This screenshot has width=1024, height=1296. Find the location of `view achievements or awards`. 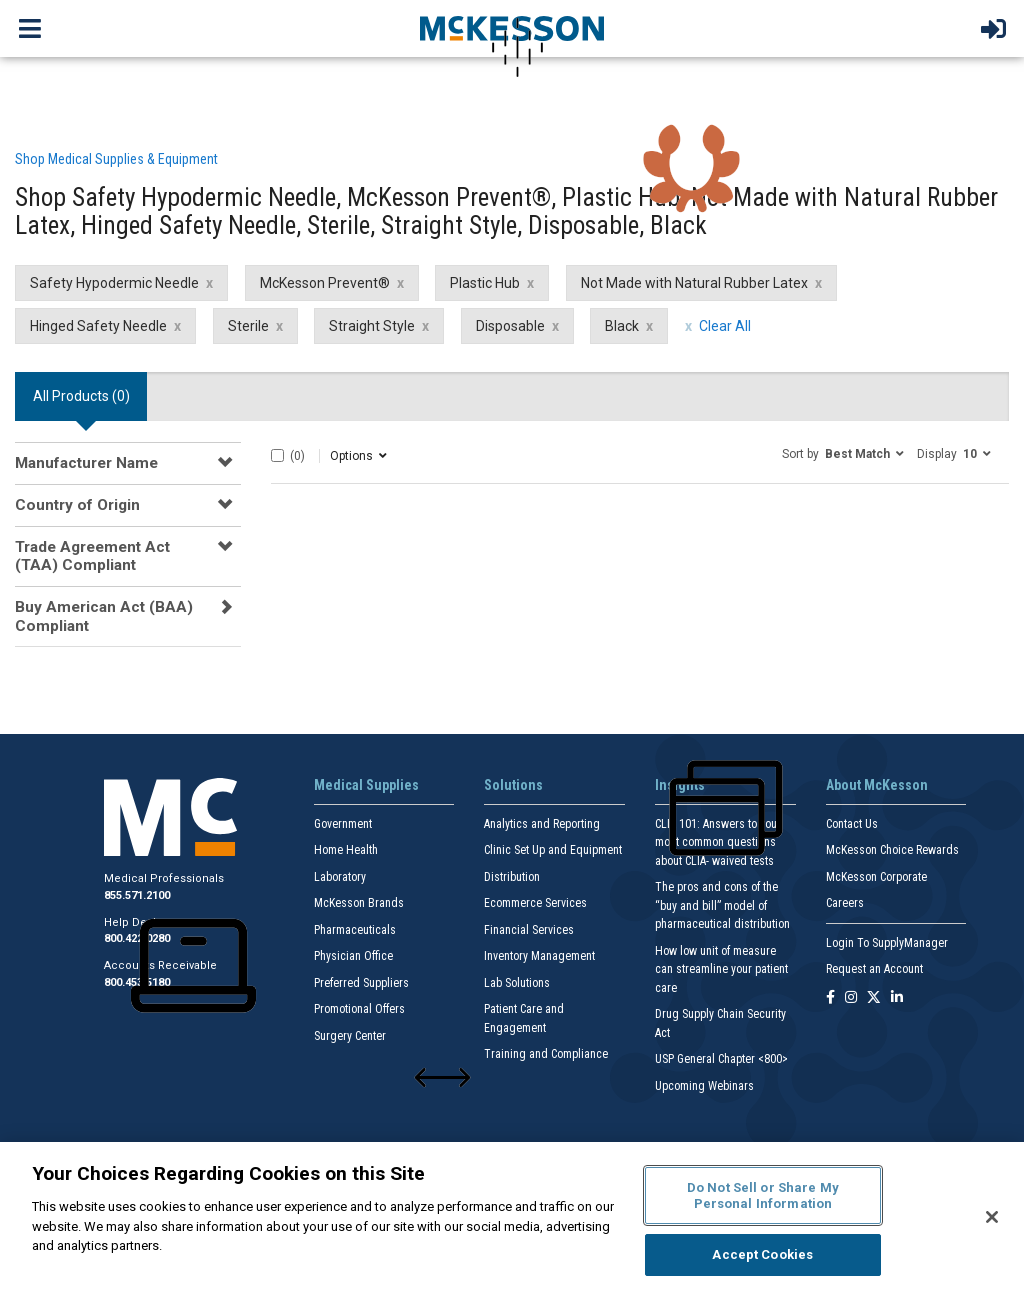

view achievements or awards is located at coordinates (691, 168).